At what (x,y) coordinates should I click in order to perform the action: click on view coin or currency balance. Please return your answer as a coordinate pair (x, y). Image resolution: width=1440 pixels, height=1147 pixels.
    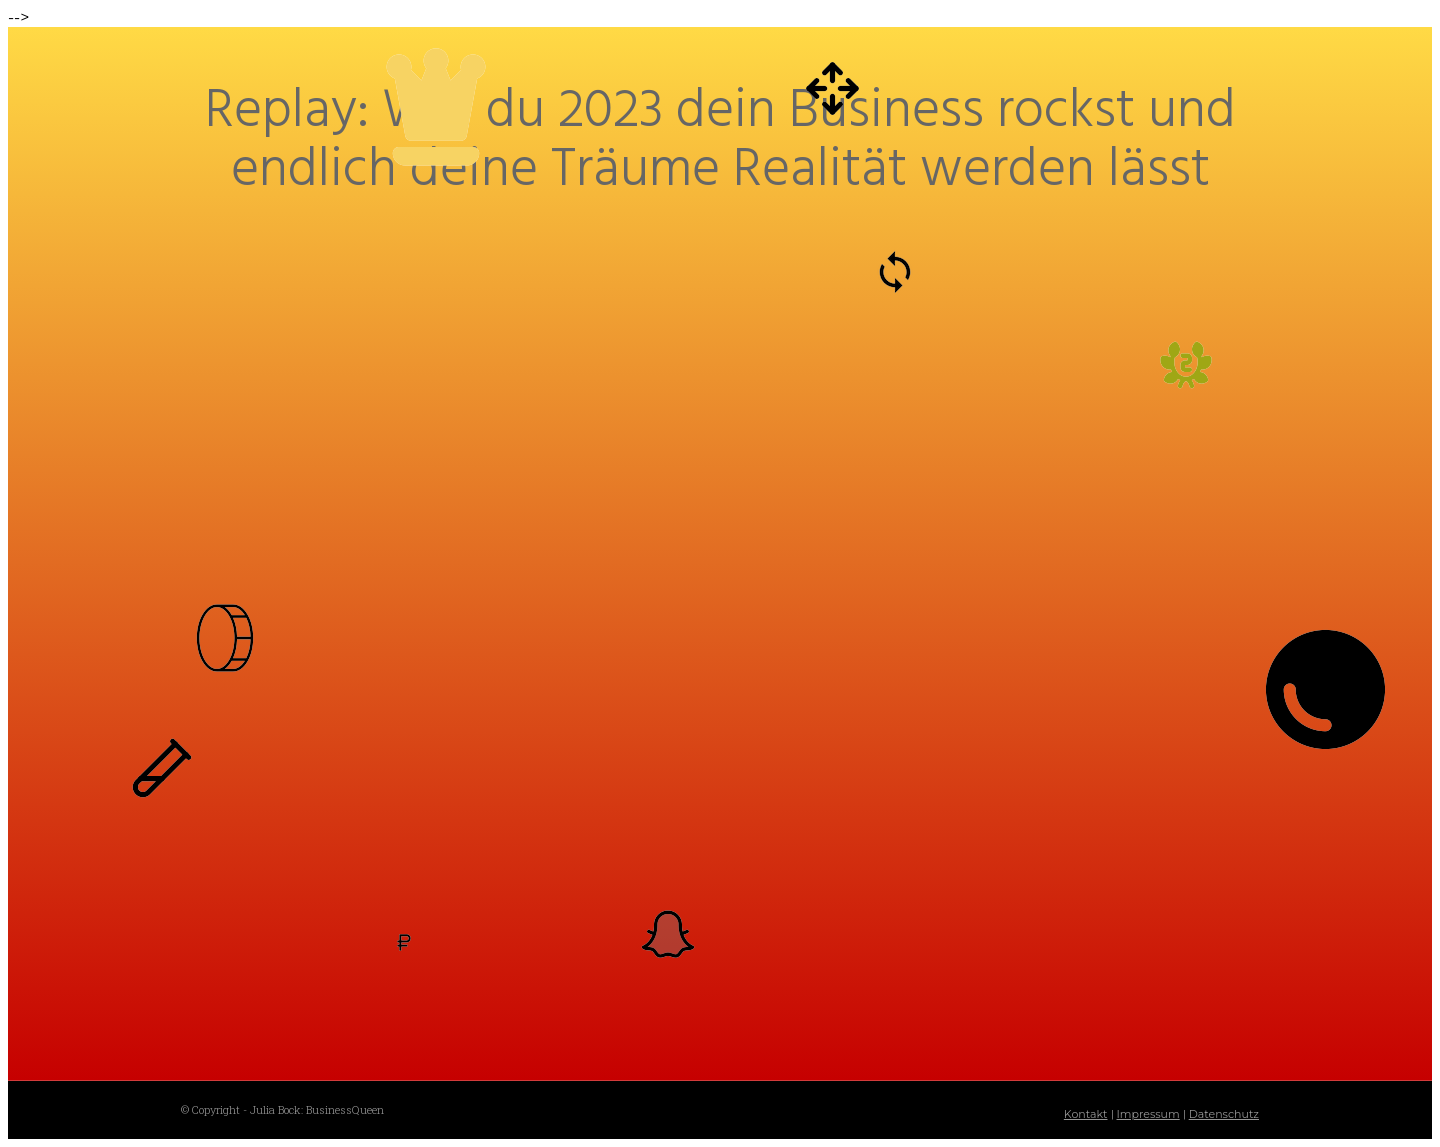
    Looking at the image, I should click on (225, 638).